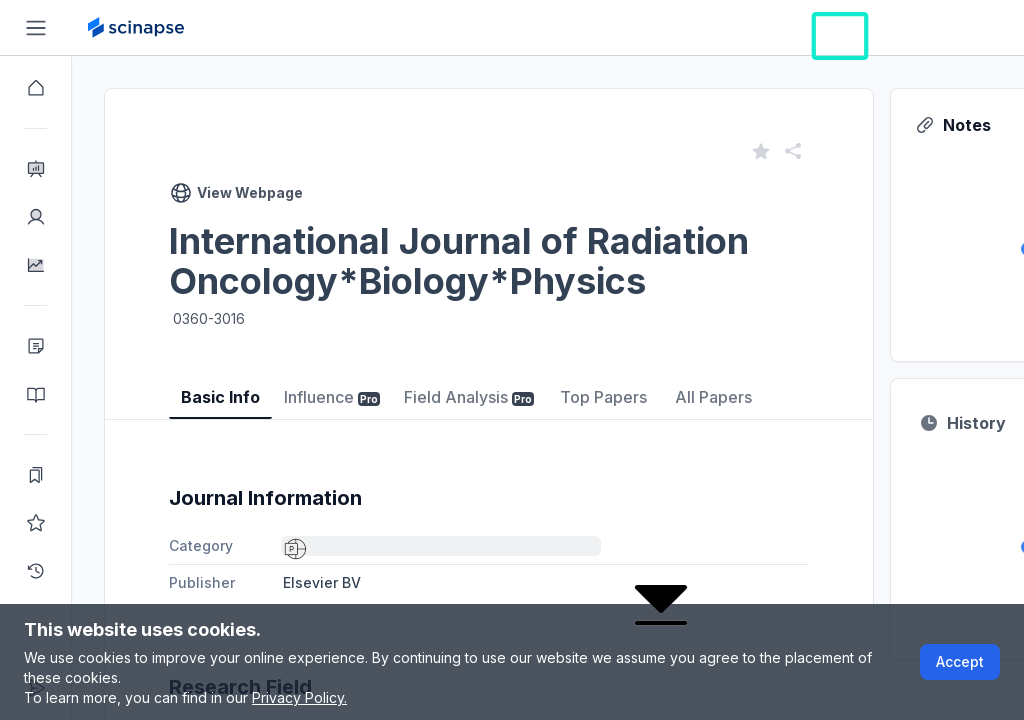  What do you see at coordinates (840, 36) in the screenshot?
I see `represents a container or frame element` at bounding box center [840, 36].